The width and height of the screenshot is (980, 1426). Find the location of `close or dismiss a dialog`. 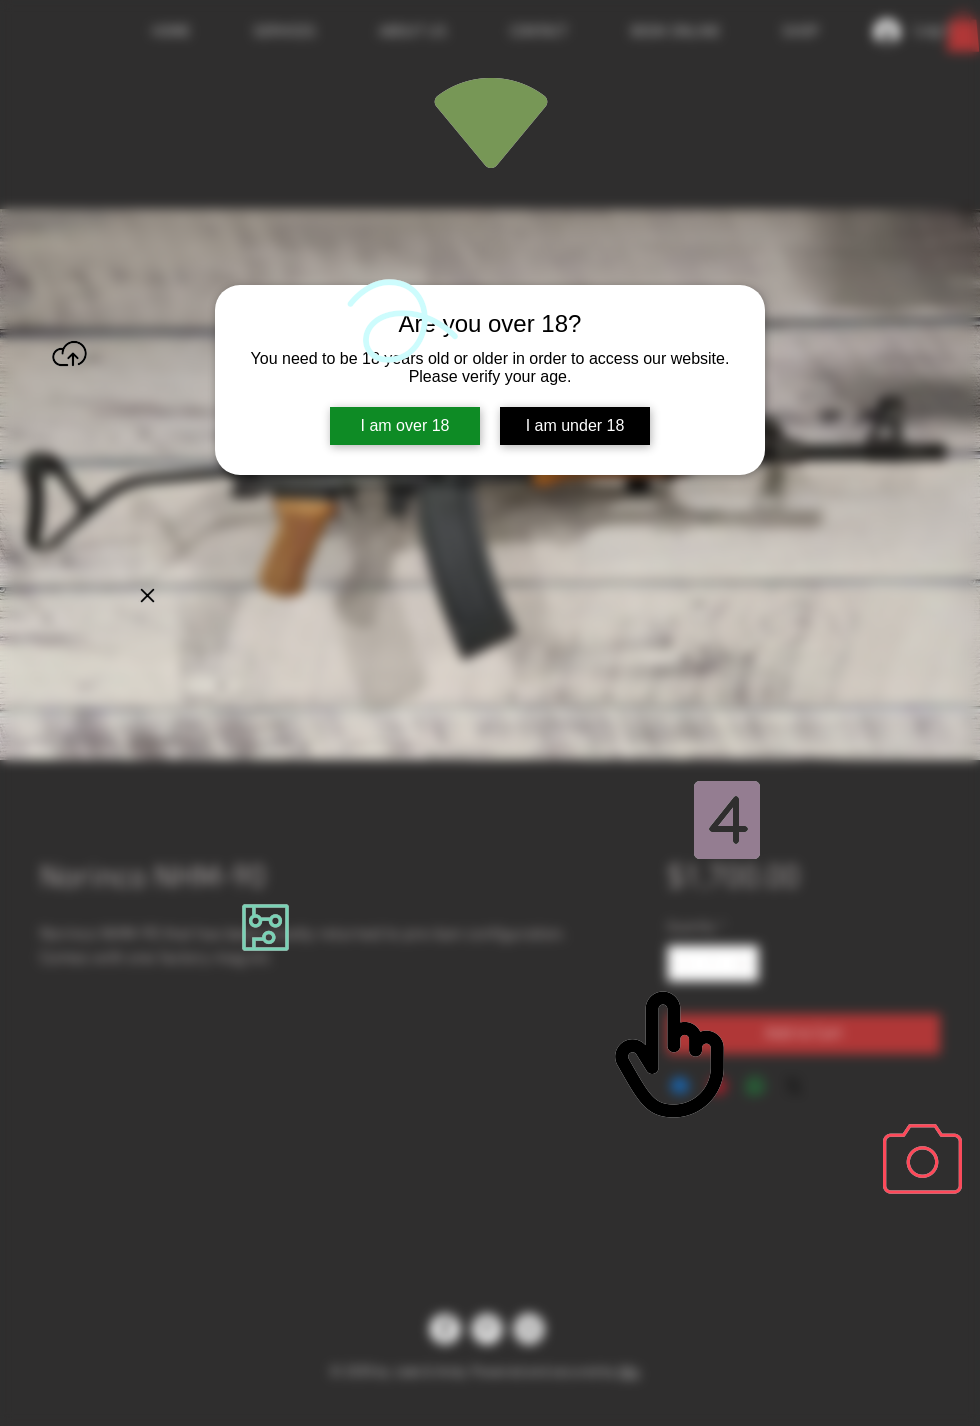

close or dismiss a dialog is located at coordinates (147, 595).